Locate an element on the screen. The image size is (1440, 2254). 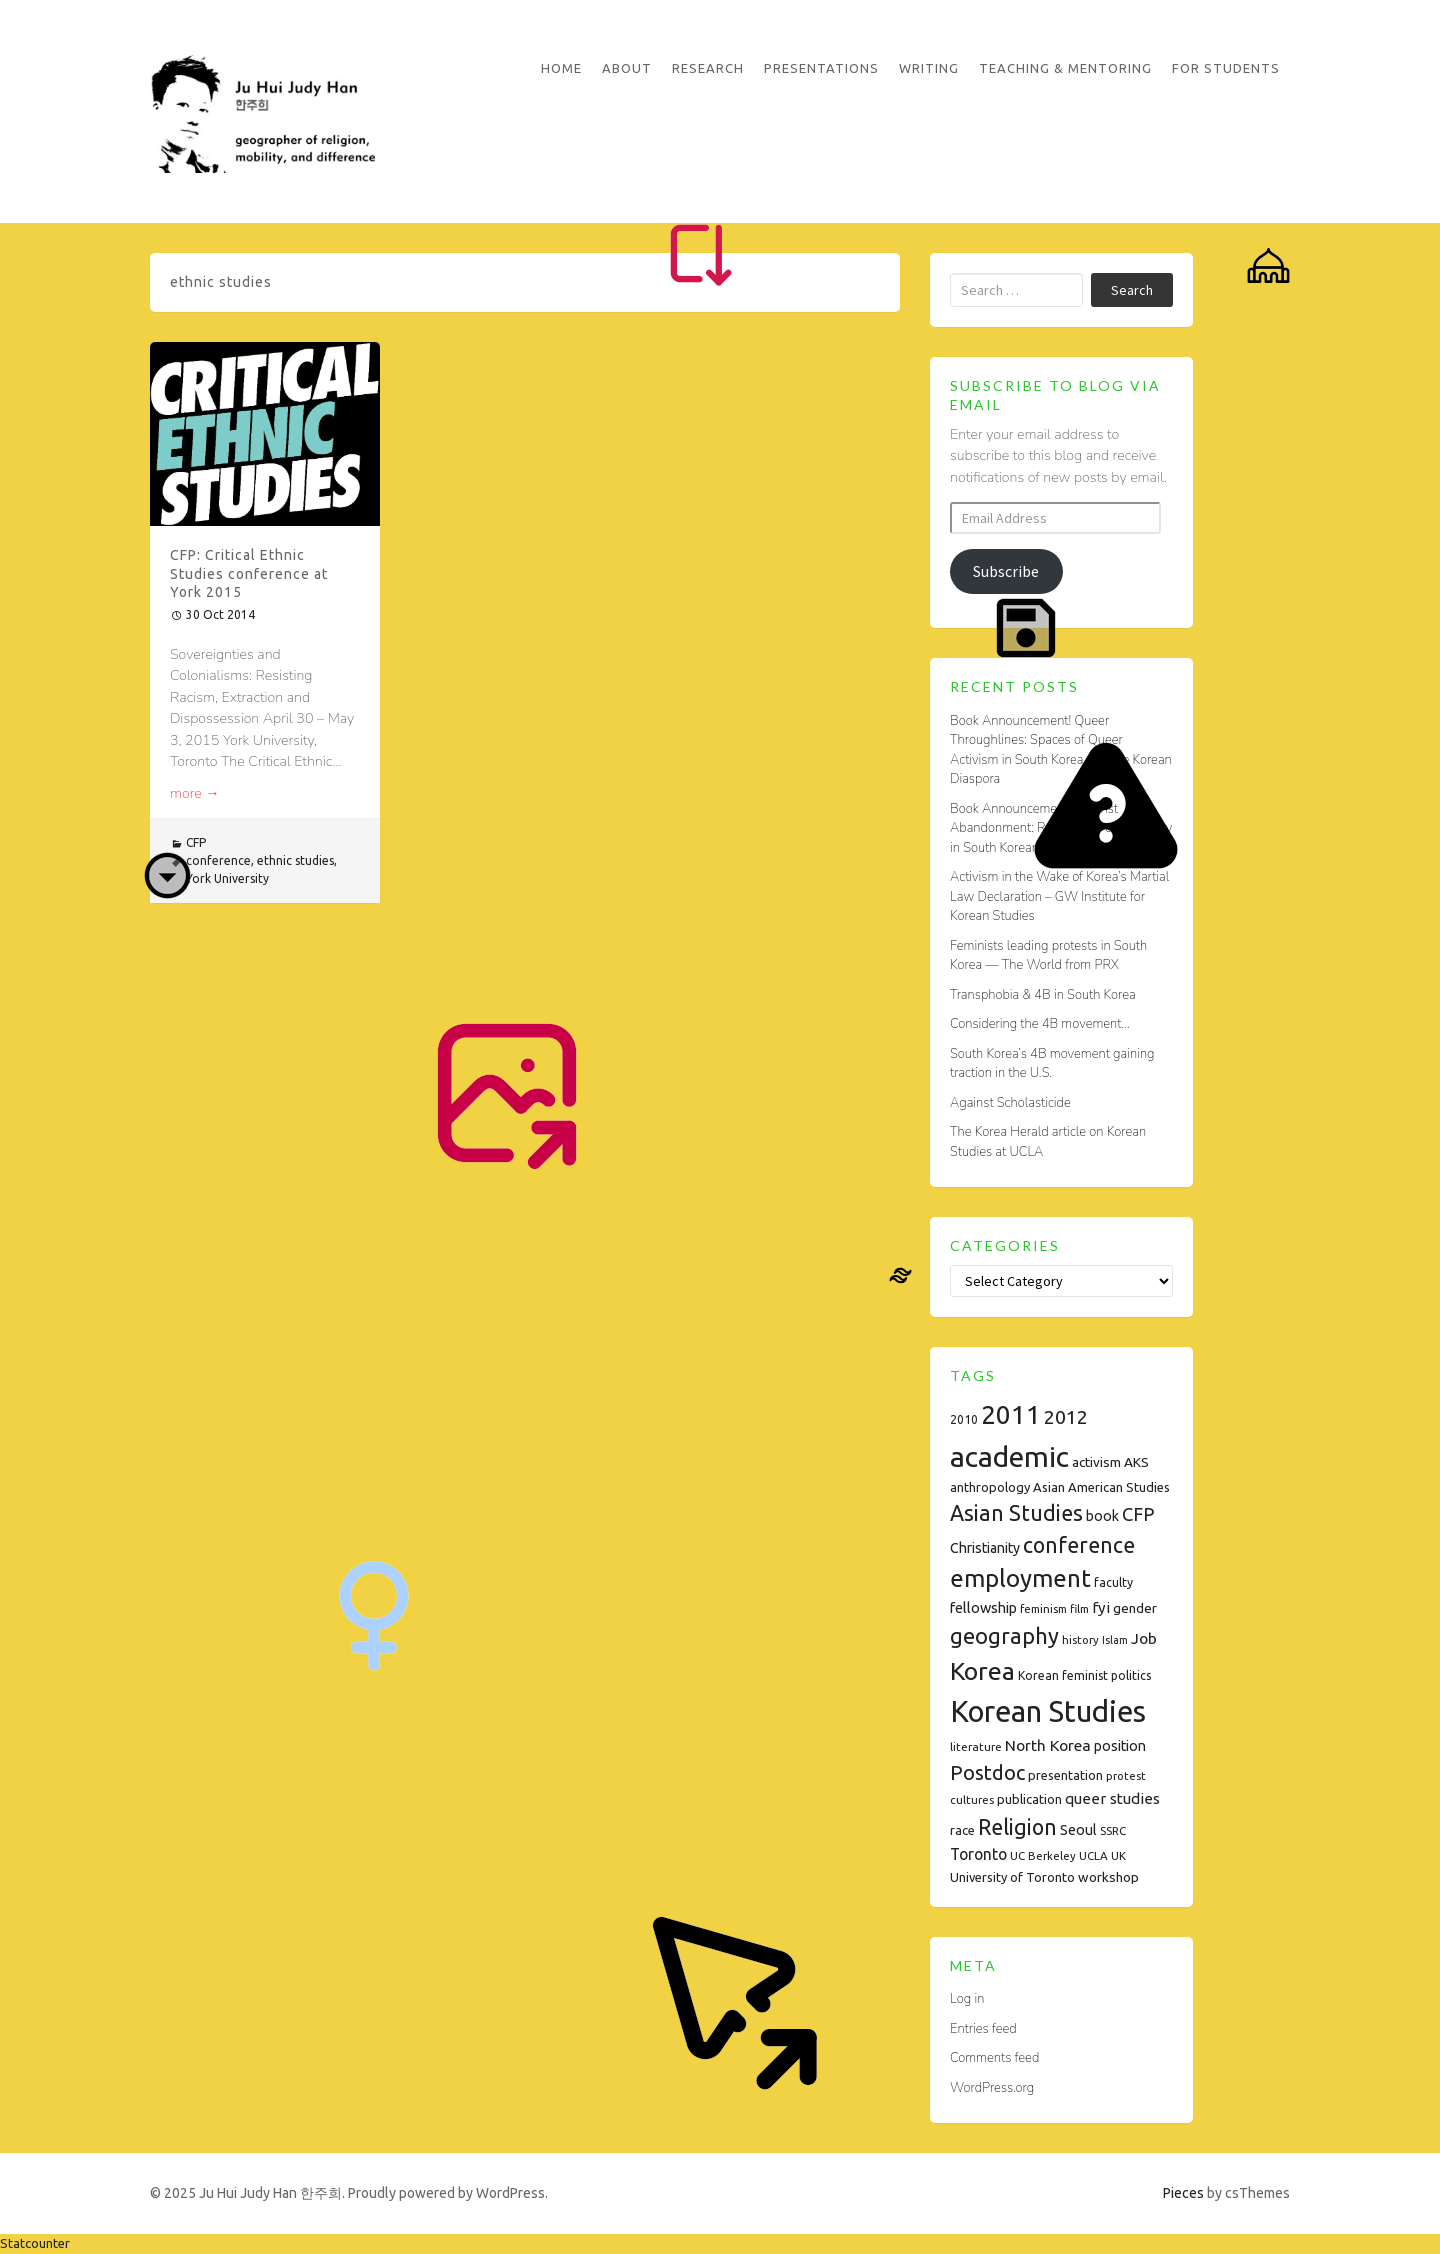
tailwind css framework logo is located at coordinates (900, 1275).